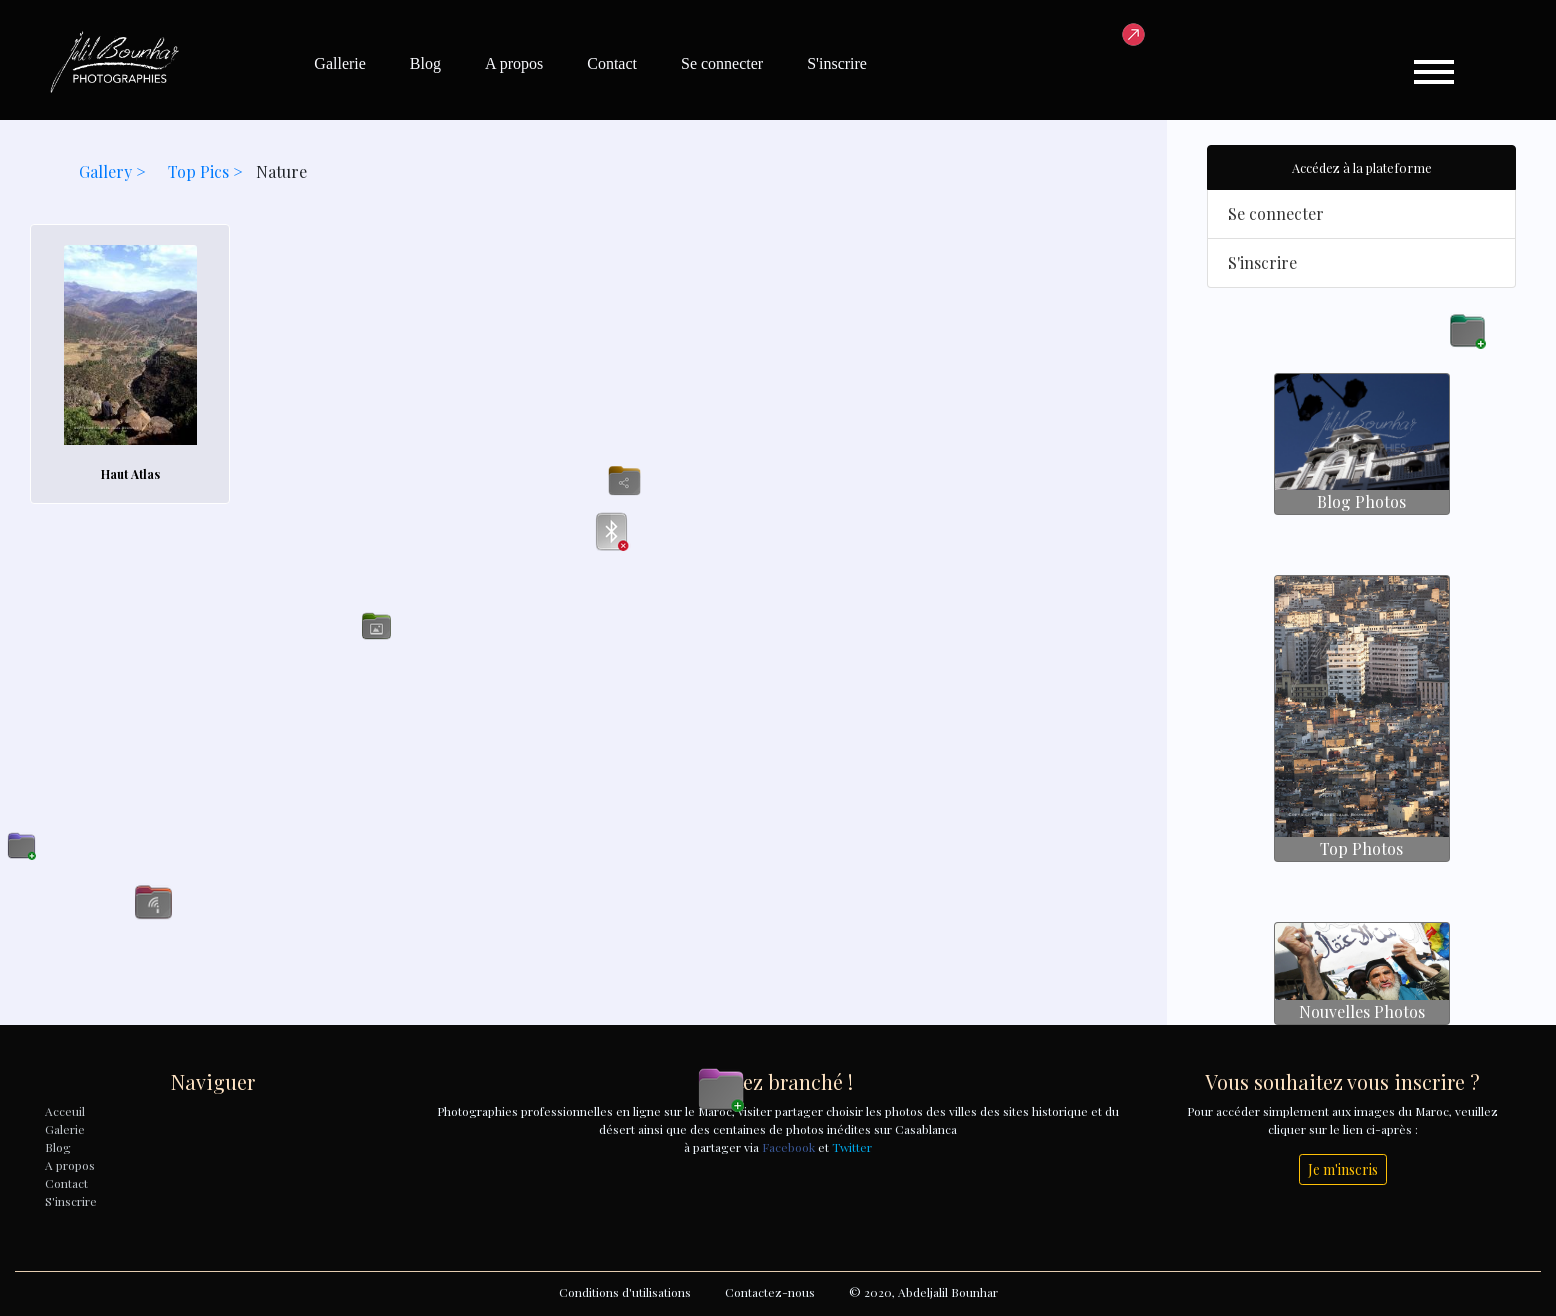 Image resolution: width=1556 pixels, height=1316 pixels. What do you see at coordinates (624, 480) in the screenshot?
I see `access your public shared folder` at bounding box center [624, 480].